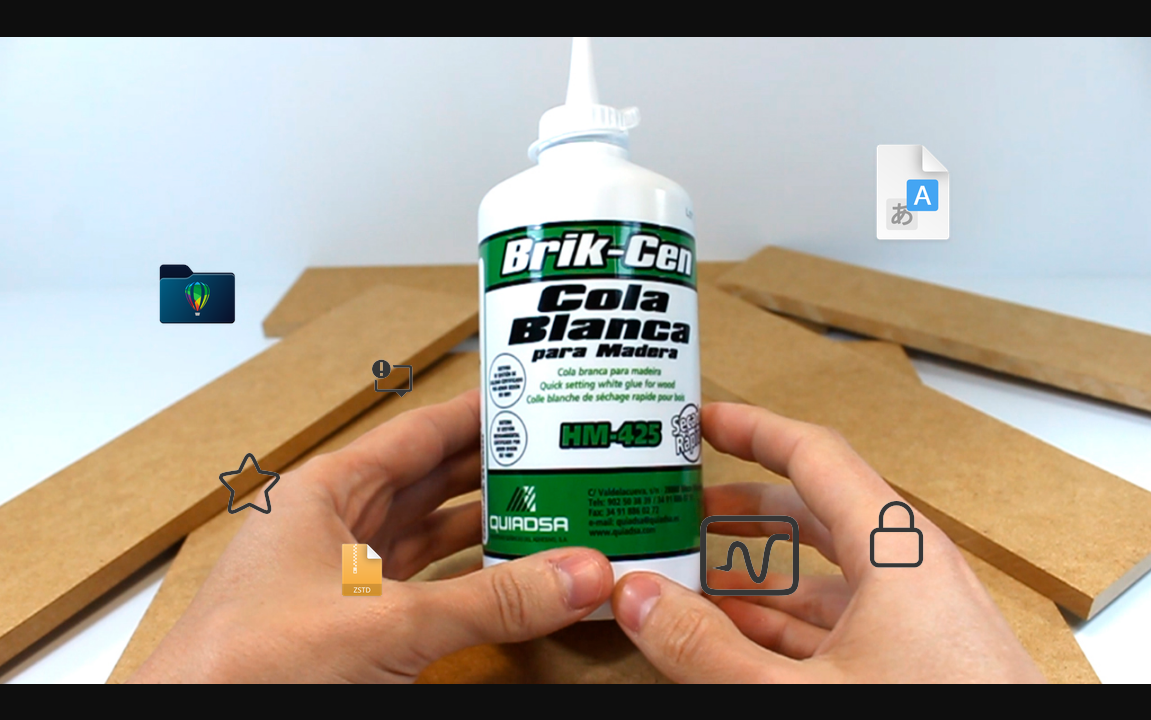 This screenshot has width=1151, height=720. Describe the element at coordinates (362, 571) in the screenshot. I see `a zstandard compressed file` at that location.